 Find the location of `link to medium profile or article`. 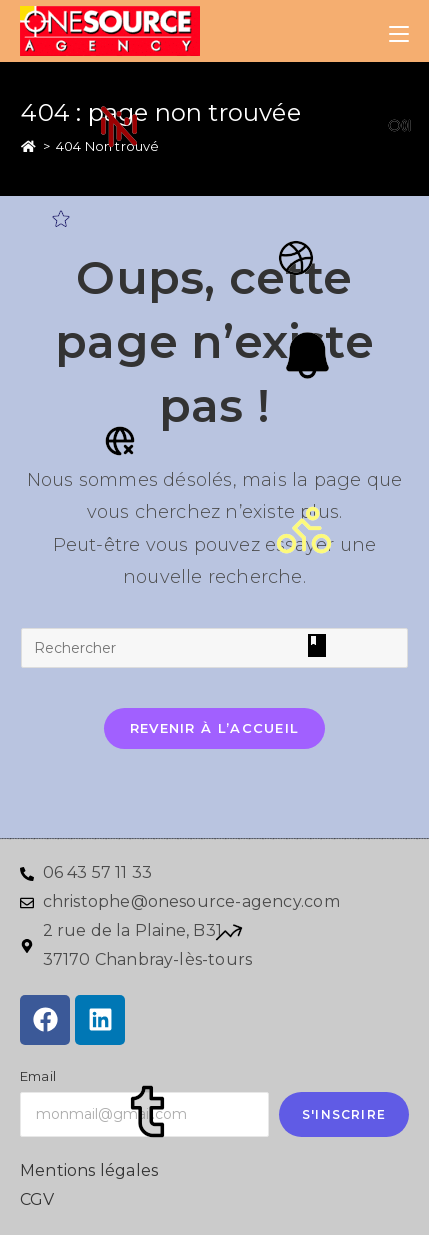

link to medium profile or article is located at coordinates (399, 125).